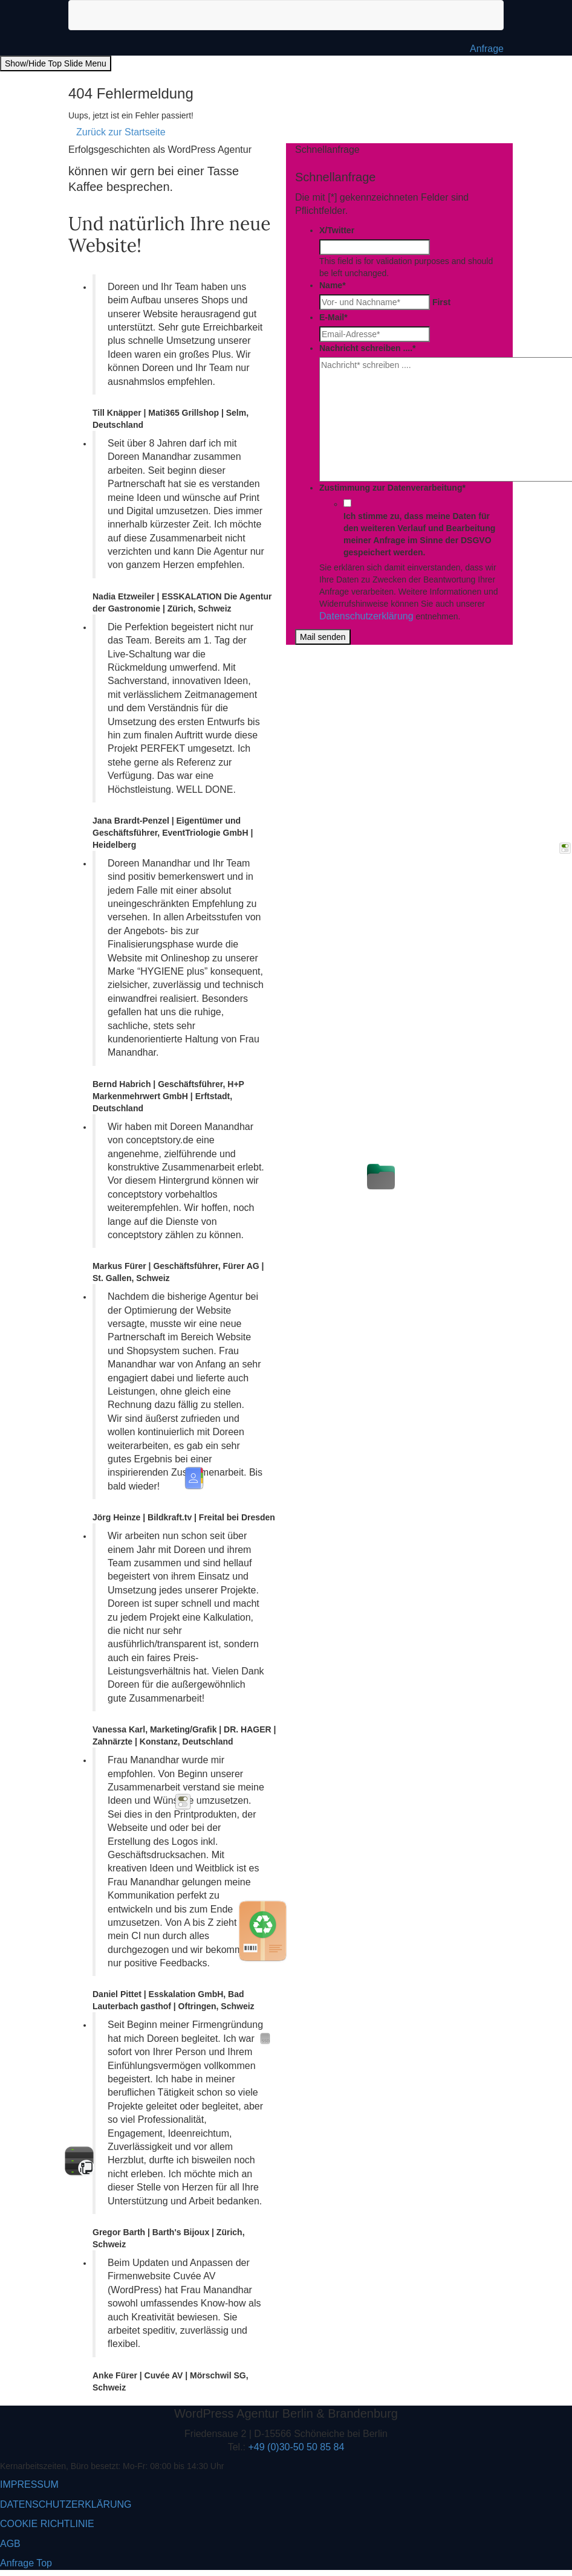 This screenshot has height=2576, width=572. I want to click on open the contacts app, so click(194, 1478).